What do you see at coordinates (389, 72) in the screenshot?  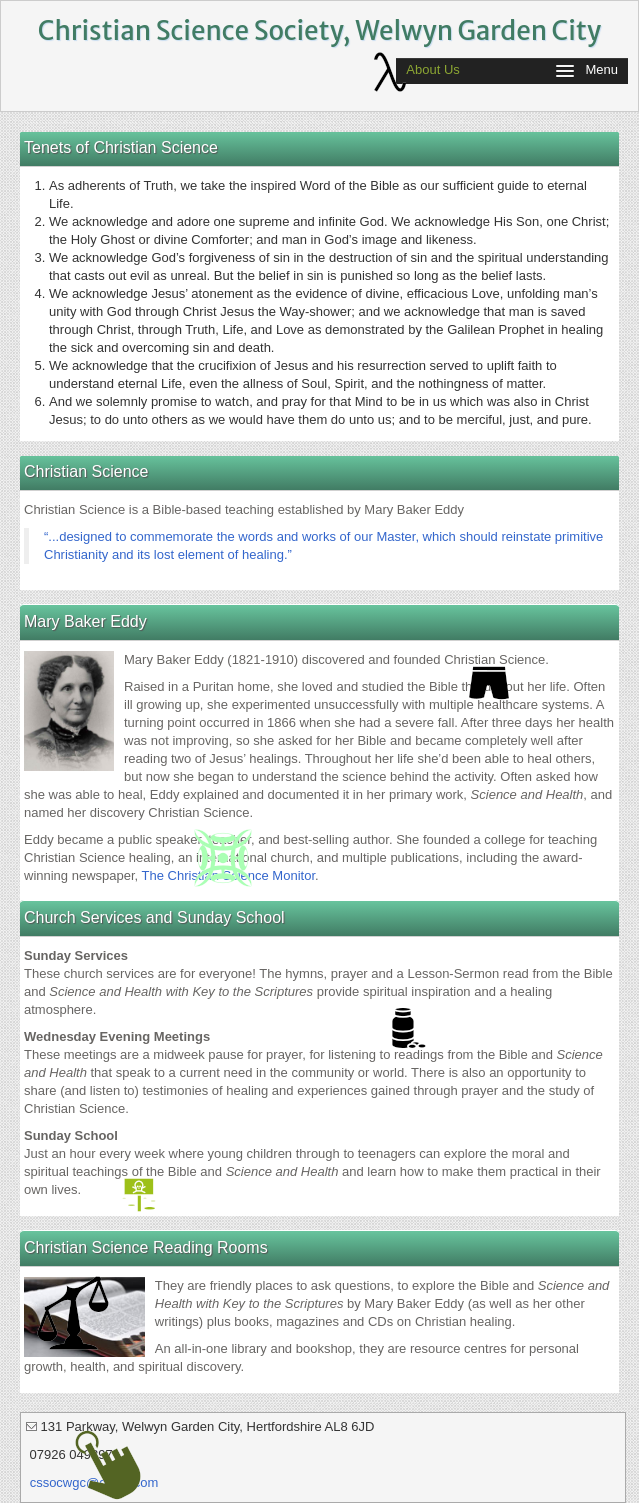 I see `access lambda or serverless function settings` at bounding box center [389, 72].